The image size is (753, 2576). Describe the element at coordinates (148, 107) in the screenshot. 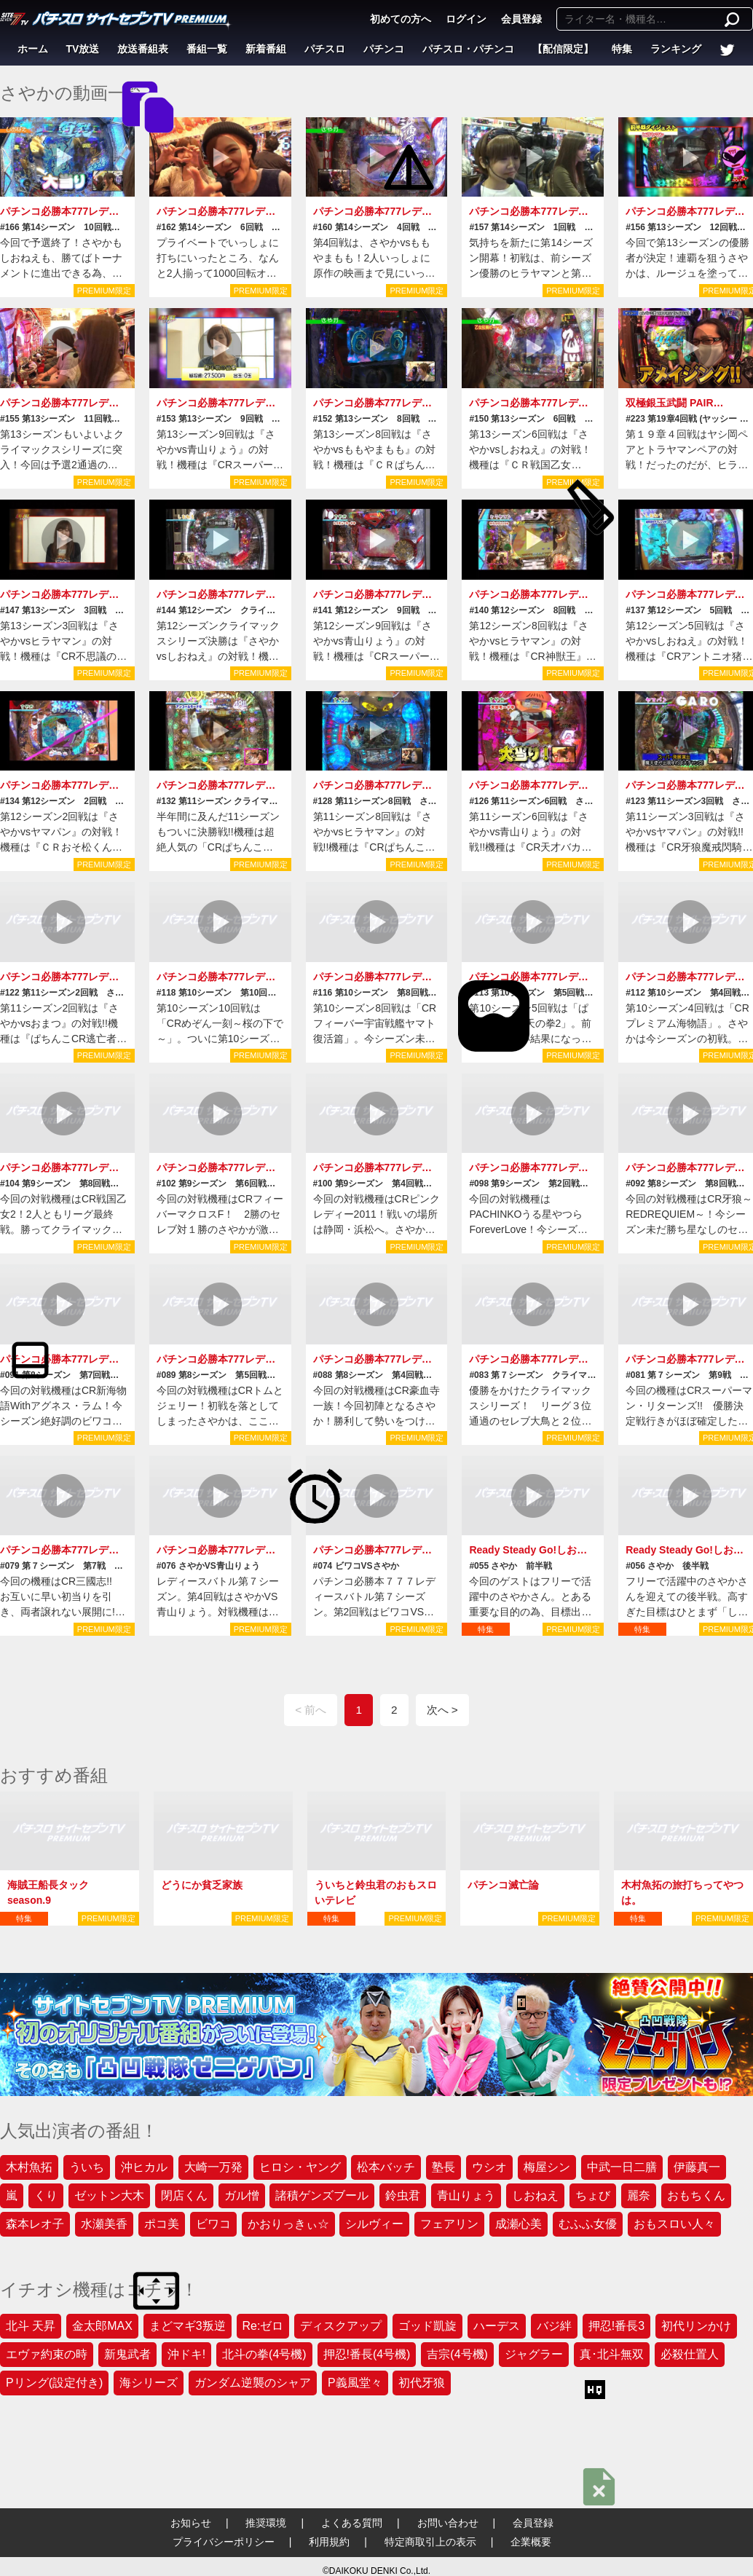

I see `copy content to clipboard` at that location.